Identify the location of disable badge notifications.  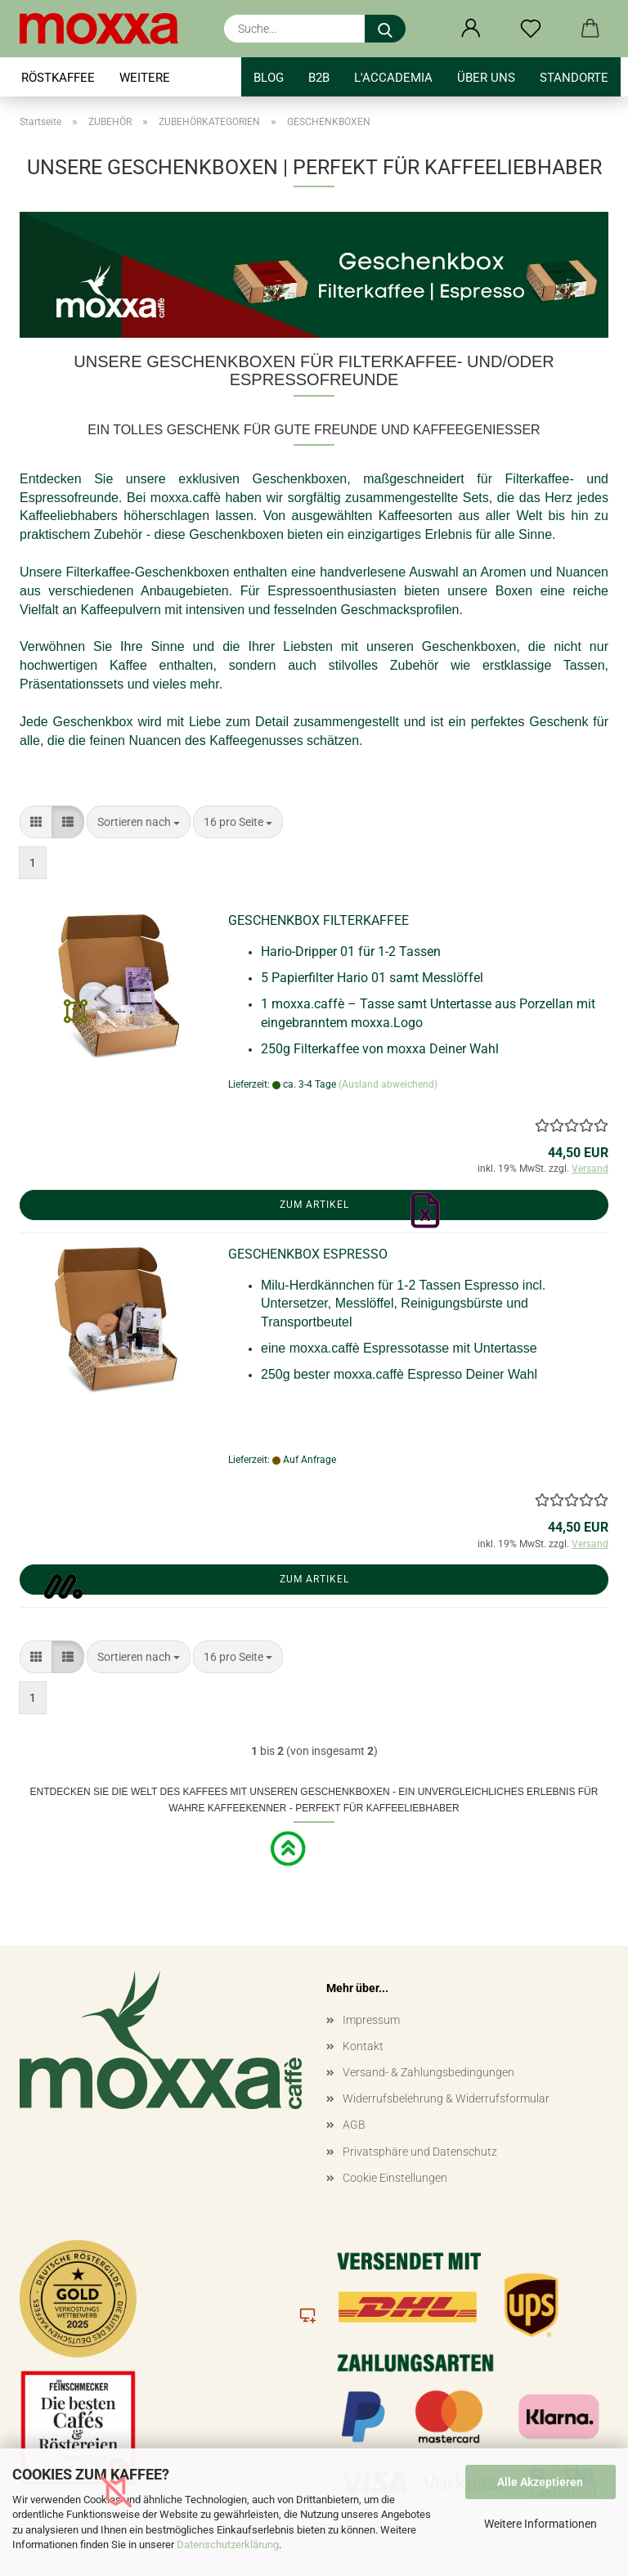
(115, 2491).